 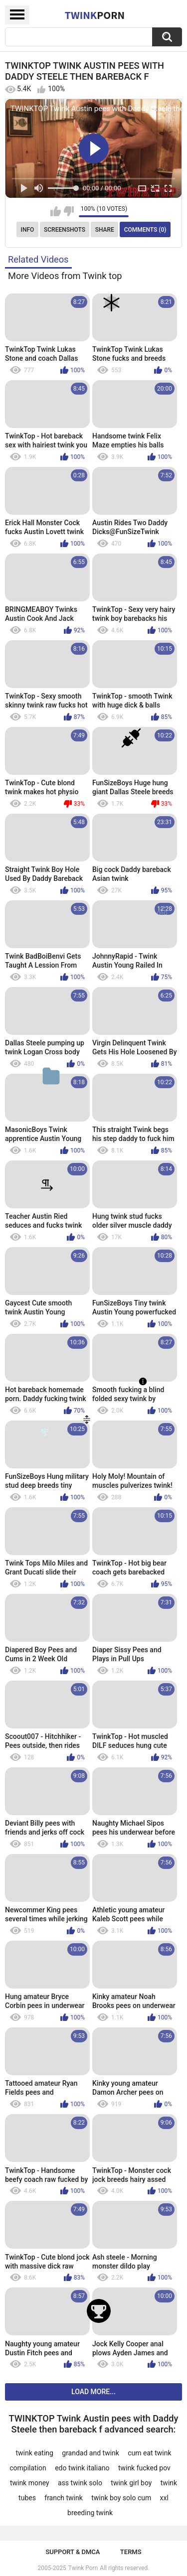 I want to click on view achievements or accomplishments in your feed, so click(x=99, y=2311).